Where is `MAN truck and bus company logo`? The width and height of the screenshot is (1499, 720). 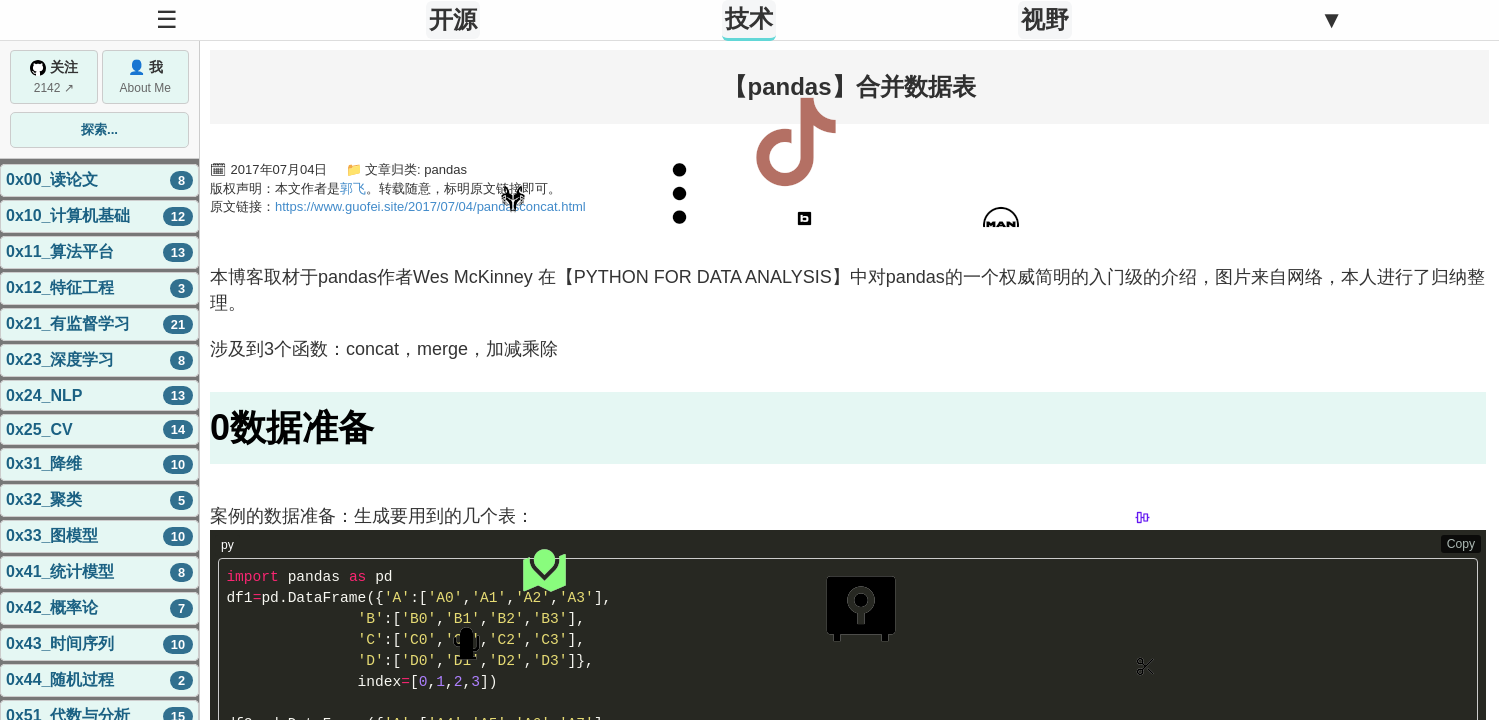 MAN truck and bus company logo is located at coordinates (1001, 217).